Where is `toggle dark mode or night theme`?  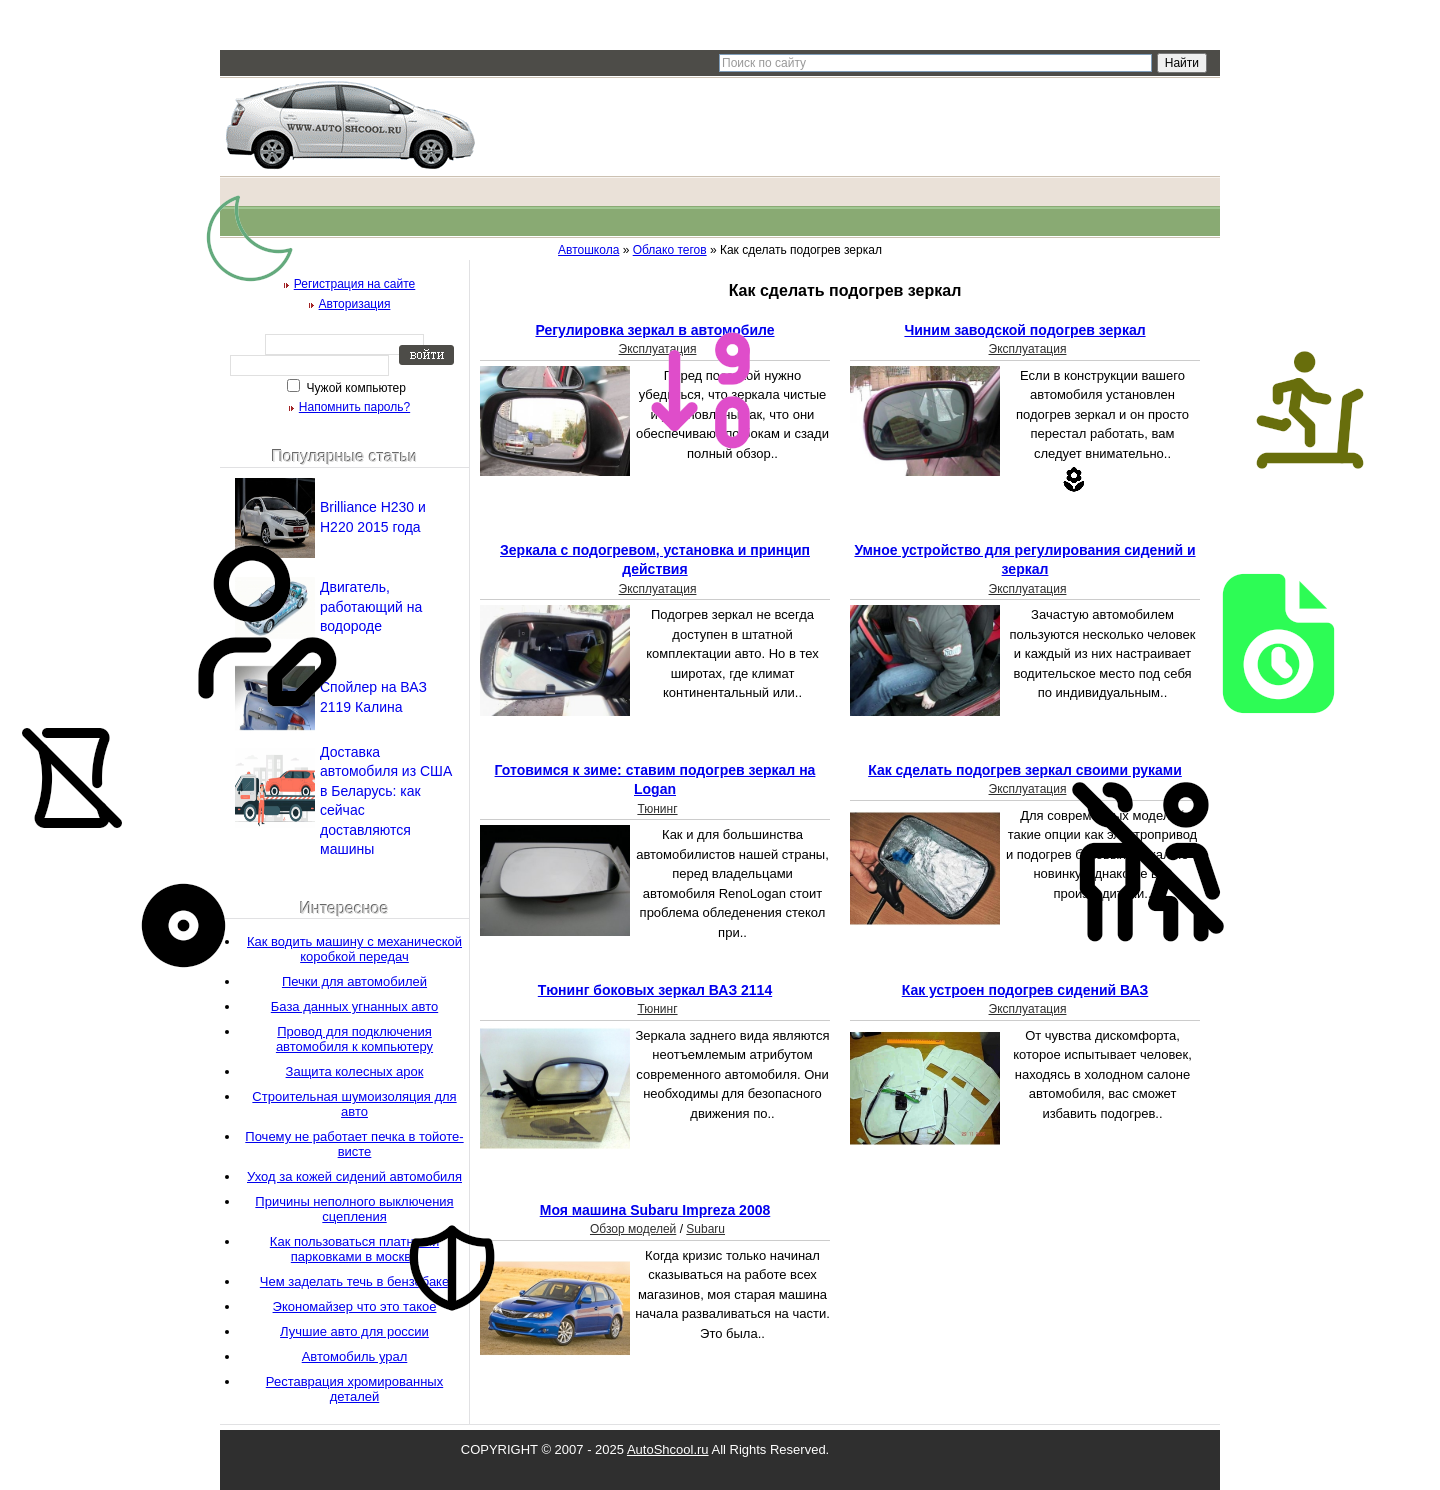 toggle dark mode or night theme is located at coordinates (247, 241).